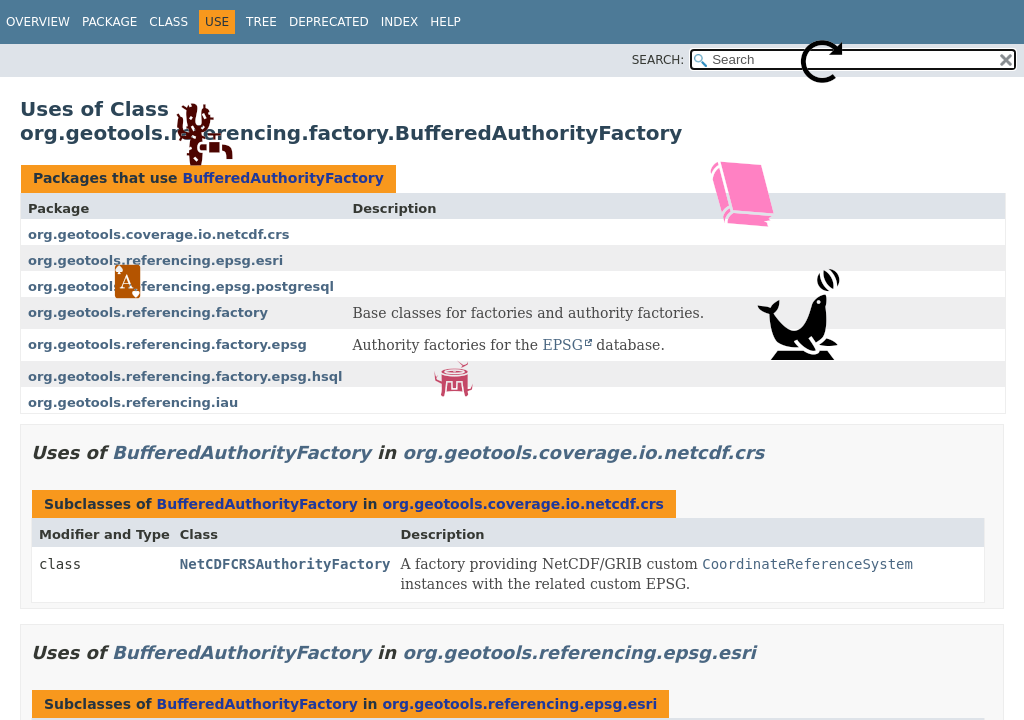 The image size is (1024, 720). What do you see at coordinates (802, 313) in the screenshot?
I see `decorative icon representing circus or entertainment games` at bounding box center [802, 313].